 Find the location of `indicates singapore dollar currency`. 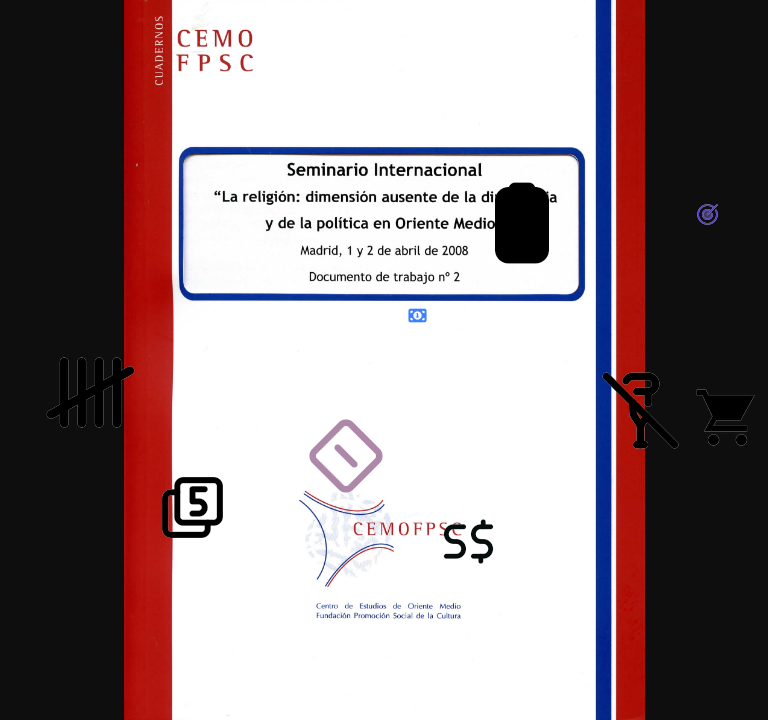

indicates singapore dollar currency is located at coordinates (468, 541).